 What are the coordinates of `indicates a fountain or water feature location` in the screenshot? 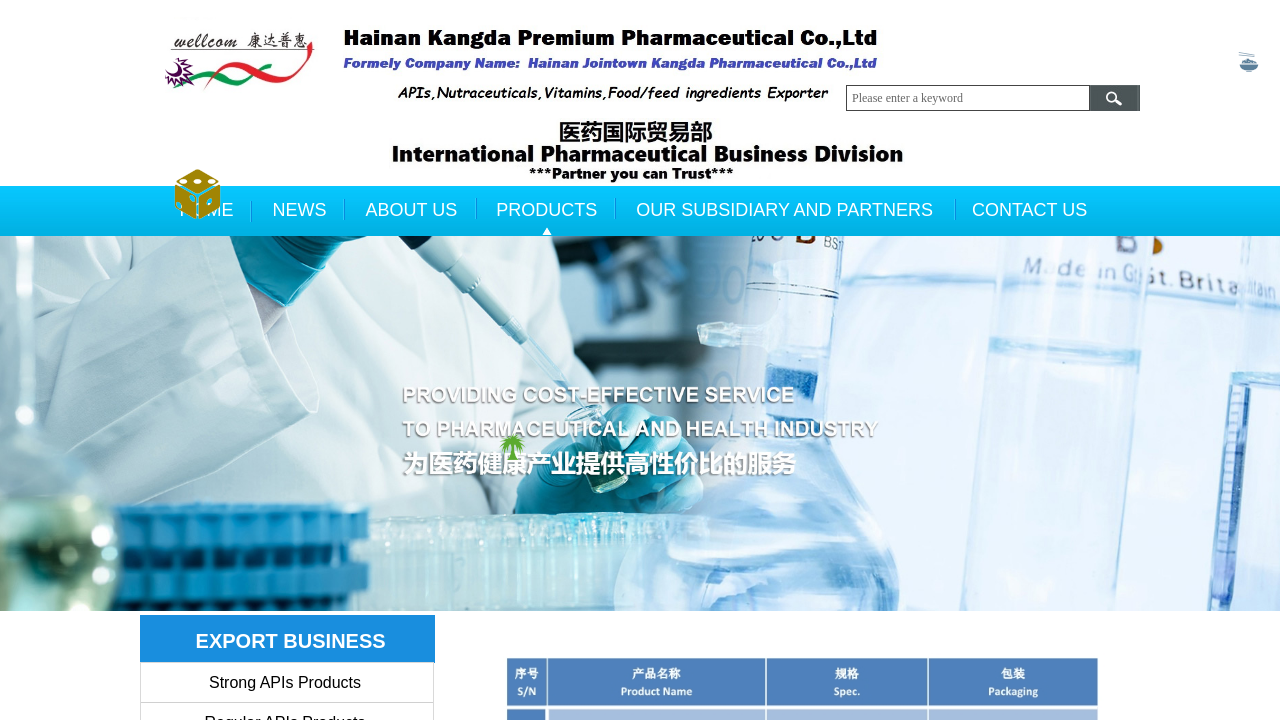 It's located at (512, 446).